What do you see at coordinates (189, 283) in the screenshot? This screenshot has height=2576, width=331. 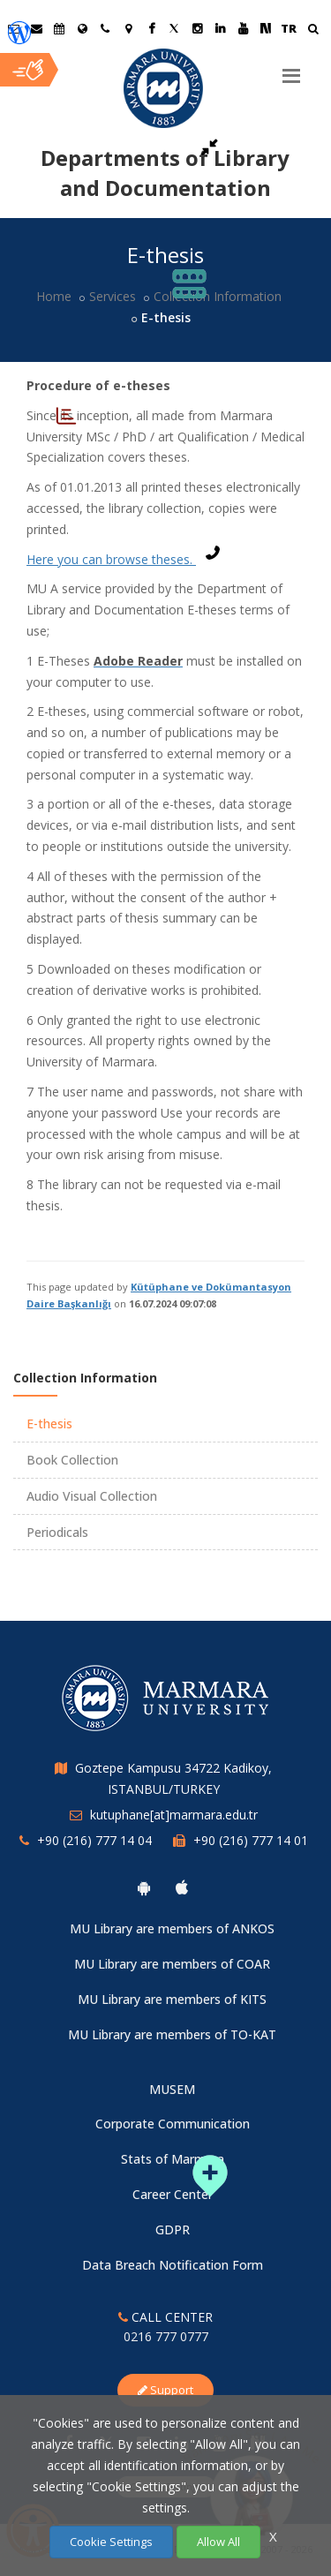 I see `access dental or oral health features` at bounding box center [189, 283].